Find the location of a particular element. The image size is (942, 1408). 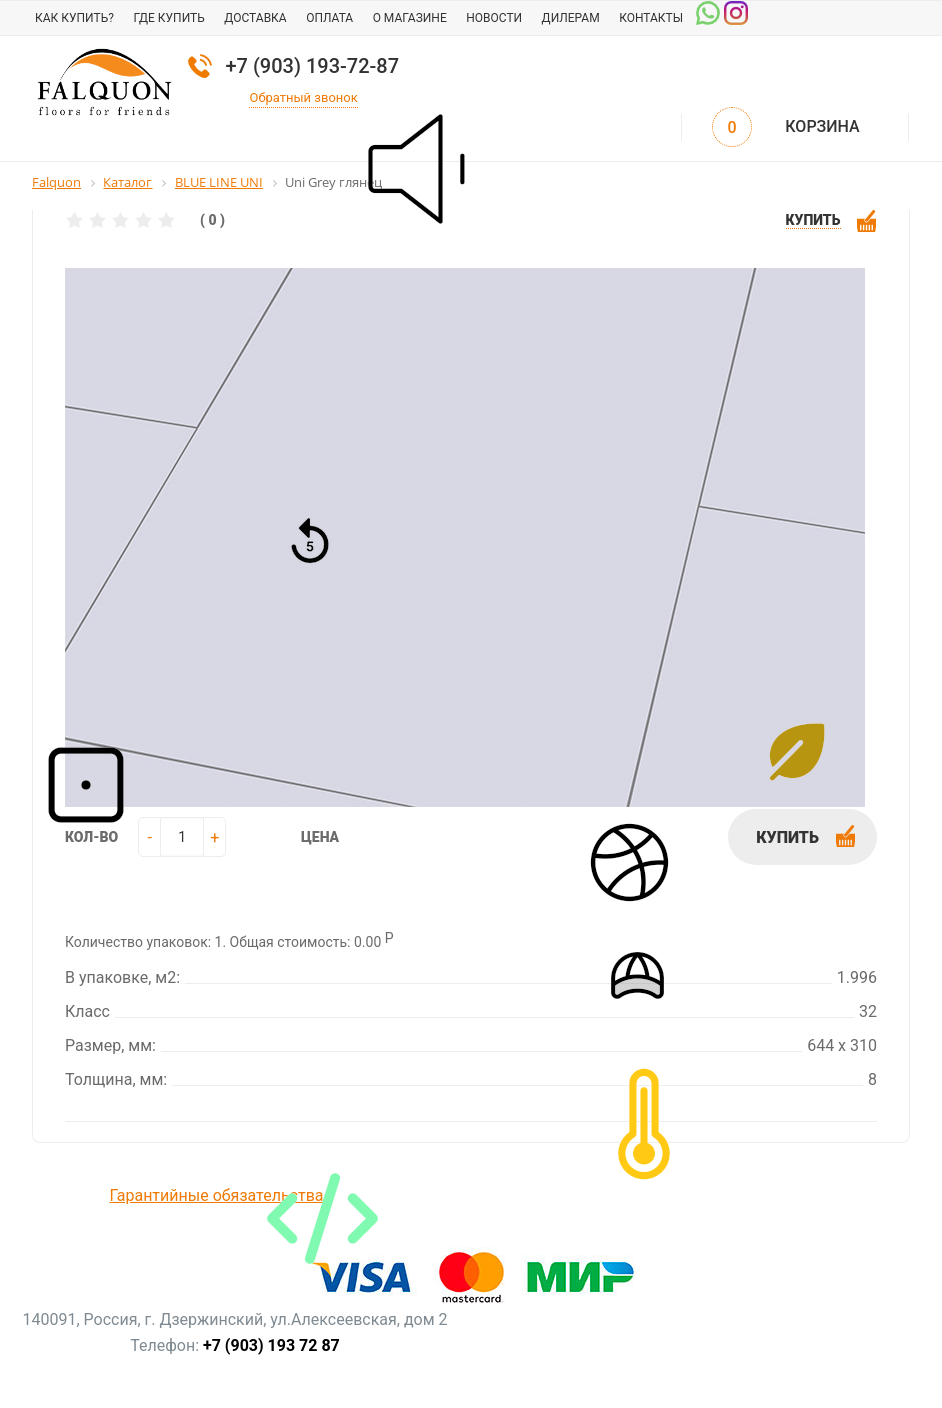

browse hats or headwear options is located at coordinates (637, 978).